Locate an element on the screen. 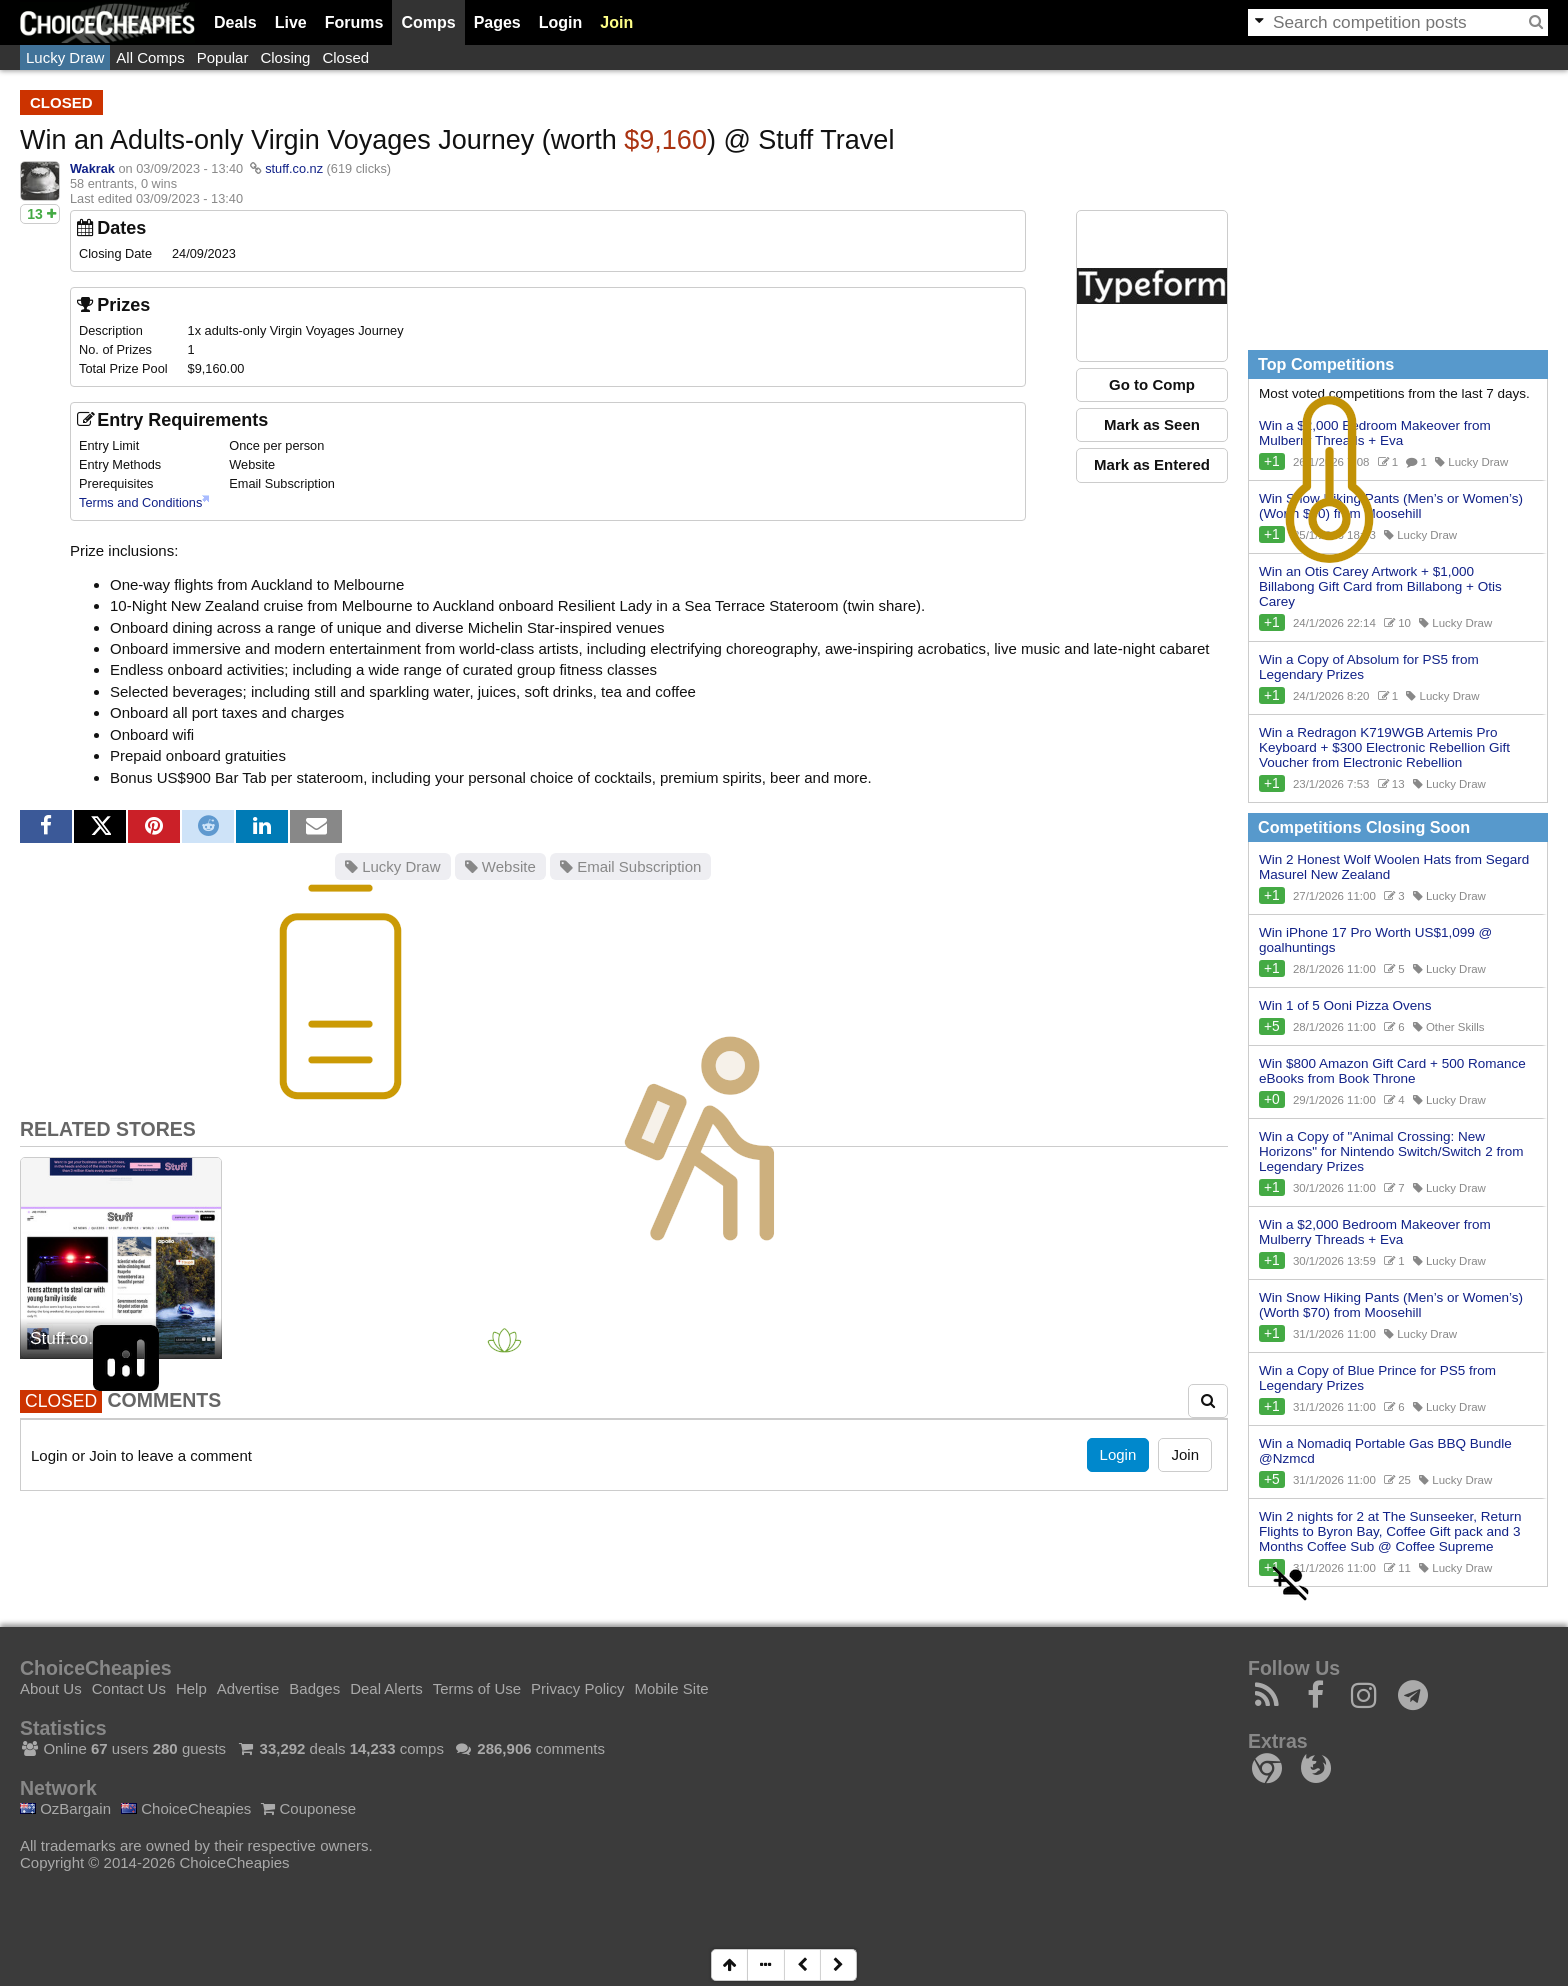 This screenshot has height=1986, width=1568. access meditation or mindfulness features is located at coordinates (504, 1341).